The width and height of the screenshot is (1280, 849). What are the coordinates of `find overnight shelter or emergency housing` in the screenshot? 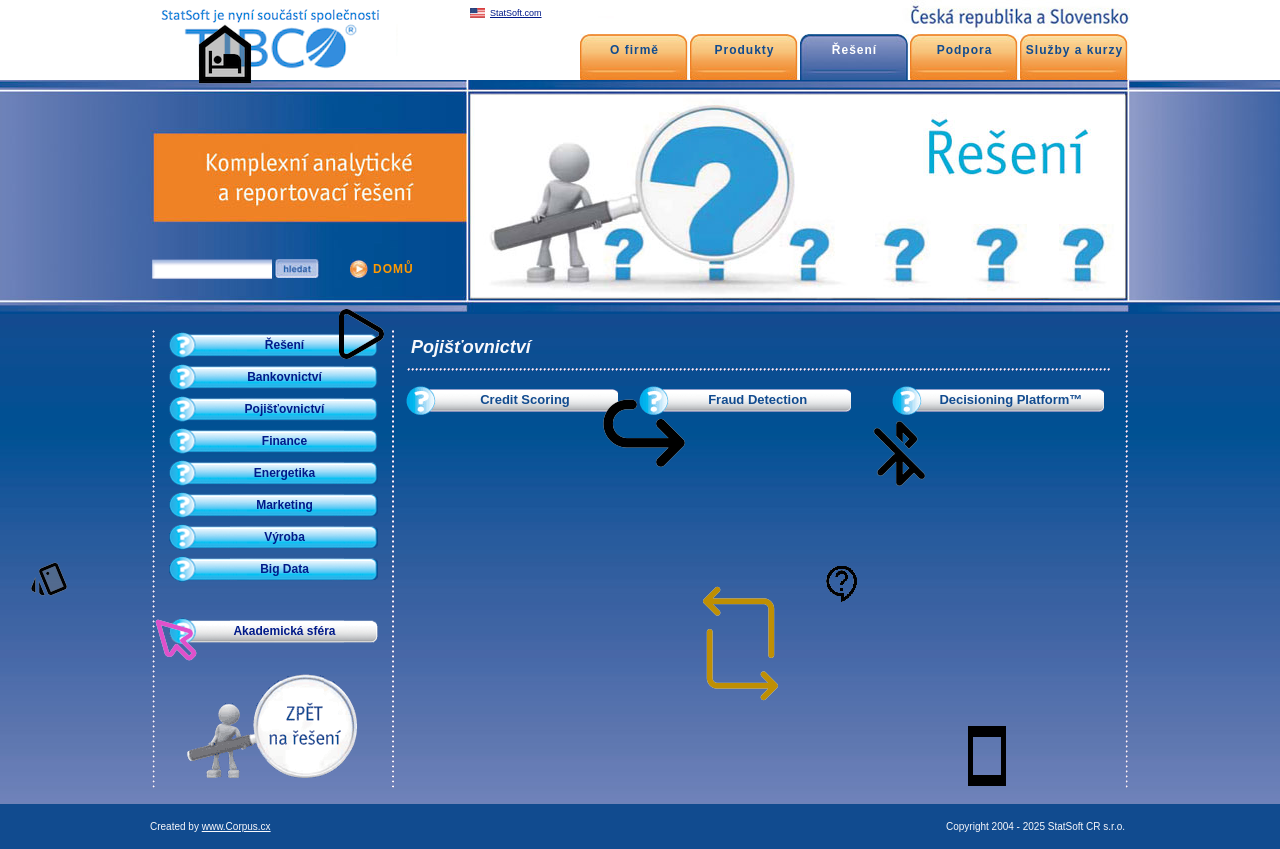 It's located at (225, 54).